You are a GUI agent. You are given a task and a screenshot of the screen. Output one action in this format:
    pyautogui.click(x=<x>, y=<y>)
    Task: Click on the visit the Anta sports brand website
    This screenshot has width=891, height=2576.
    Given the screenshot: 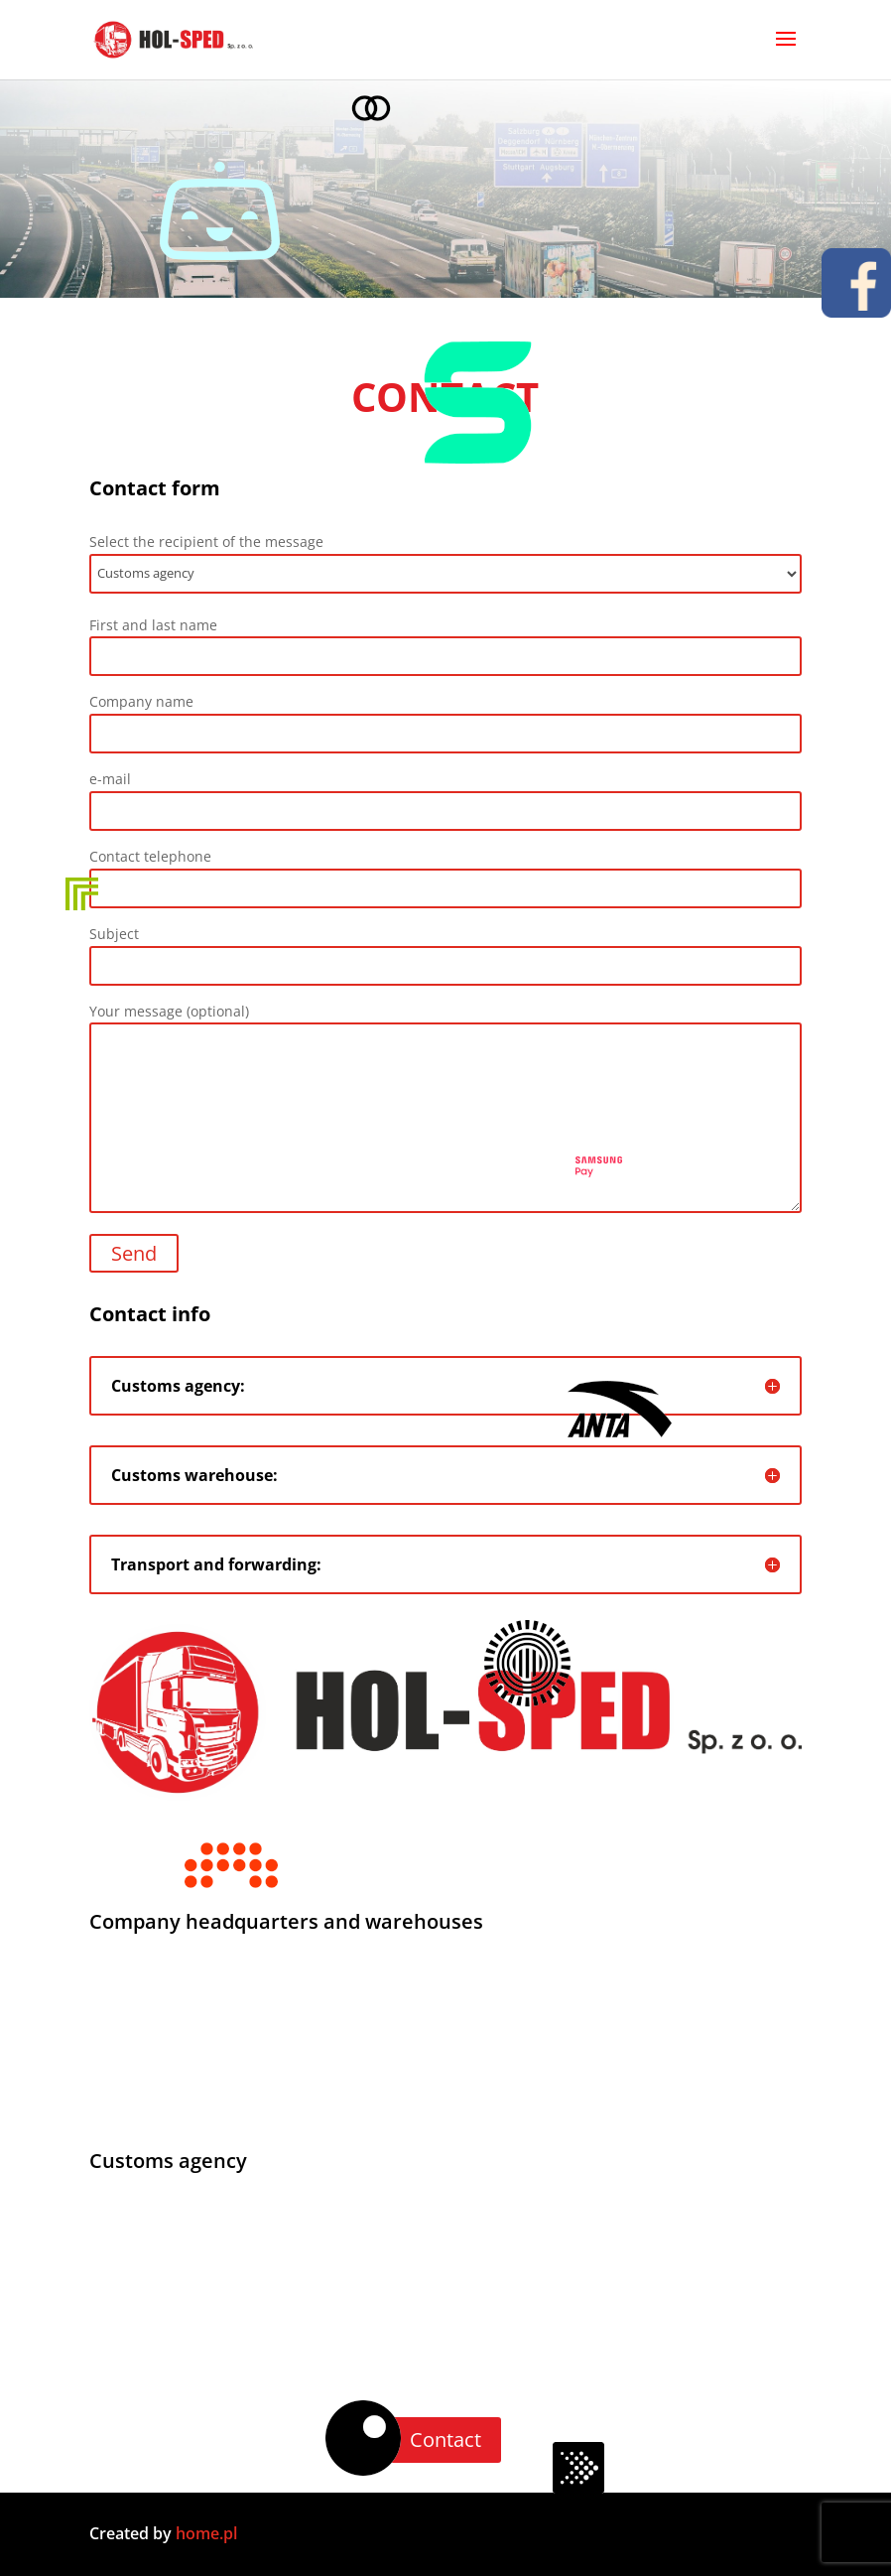 What is the action you would take?
    pyautogui.click(x=619, y=1409)
    